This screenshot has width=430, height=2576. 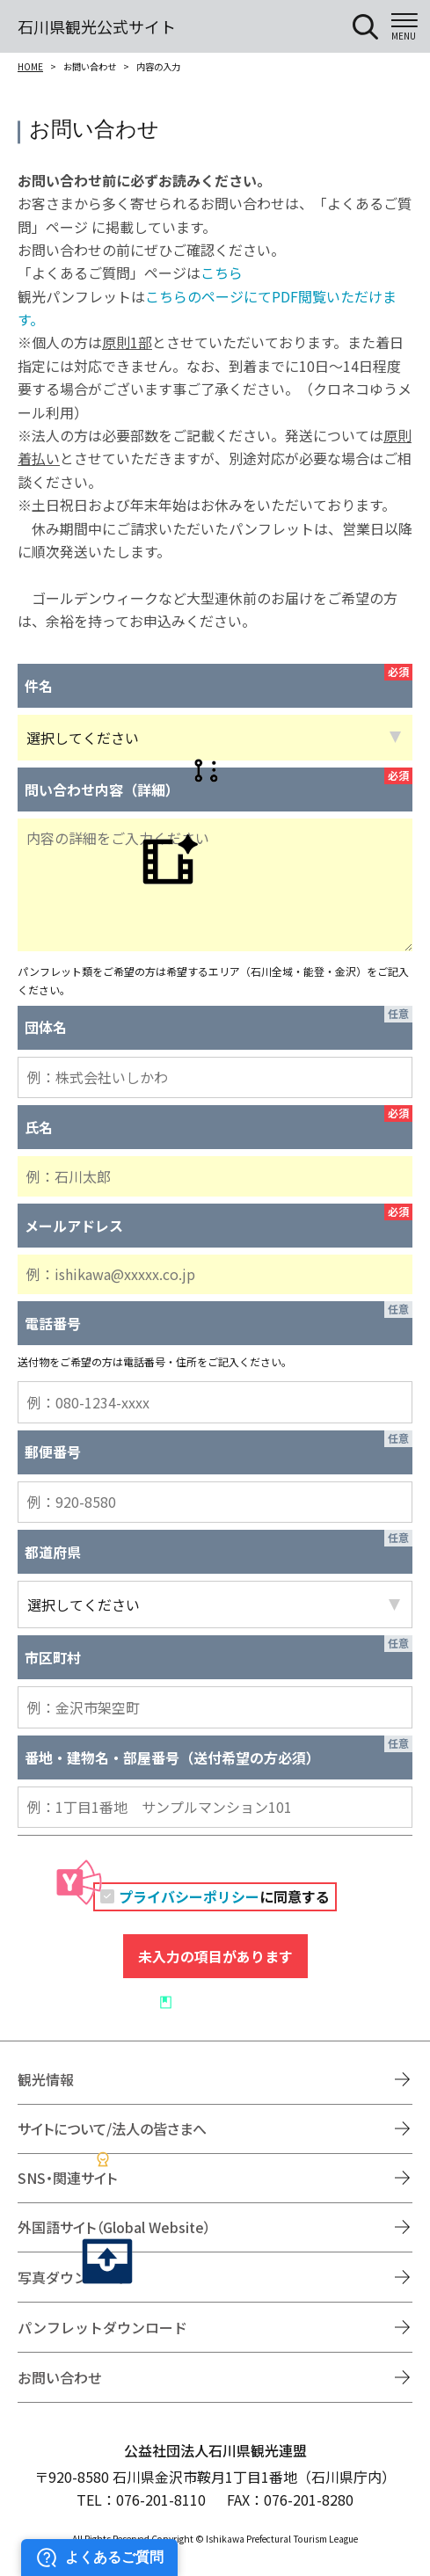 What do you see at coordinates (165, 2002) in the screenshot?
I see `view bookmarked file` at bounding box center [165, 2002].